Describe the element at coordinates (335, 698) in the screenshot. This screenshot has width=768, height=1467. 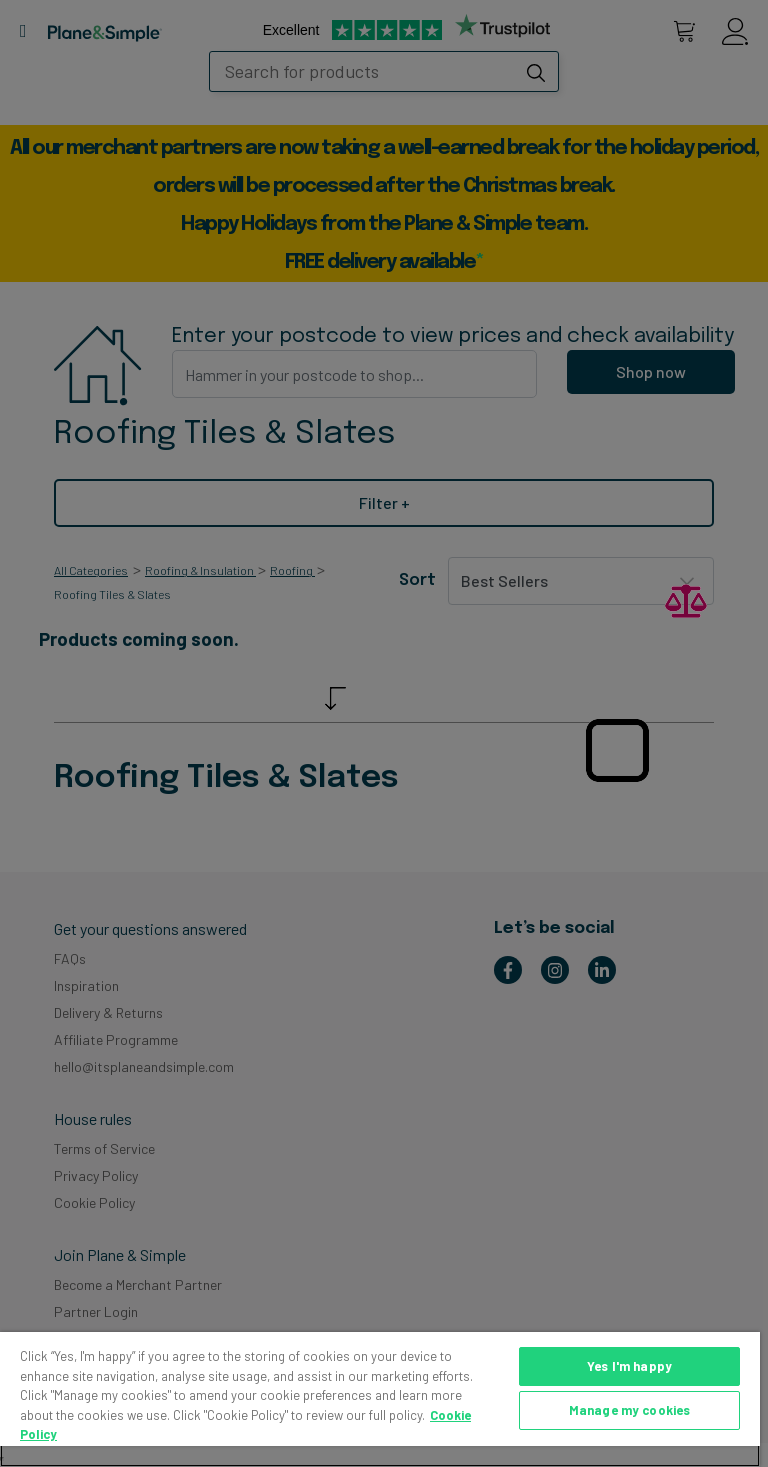
I see `go back and down in navigation` at that location.